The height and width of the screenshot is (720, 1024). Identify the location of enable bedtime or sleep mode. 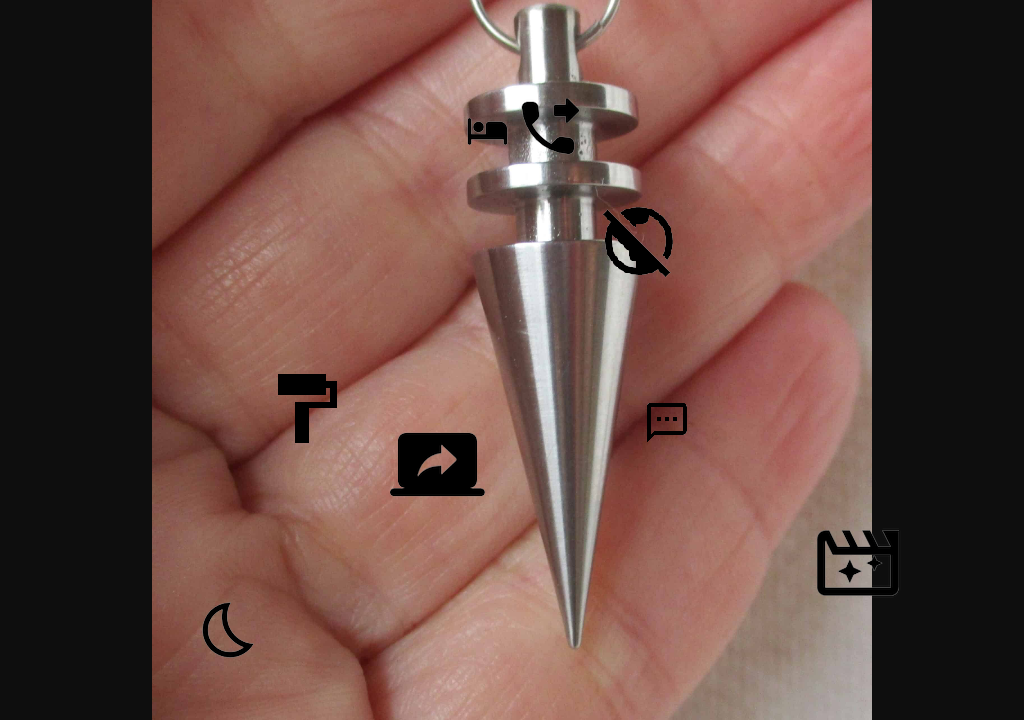
(230, 630).